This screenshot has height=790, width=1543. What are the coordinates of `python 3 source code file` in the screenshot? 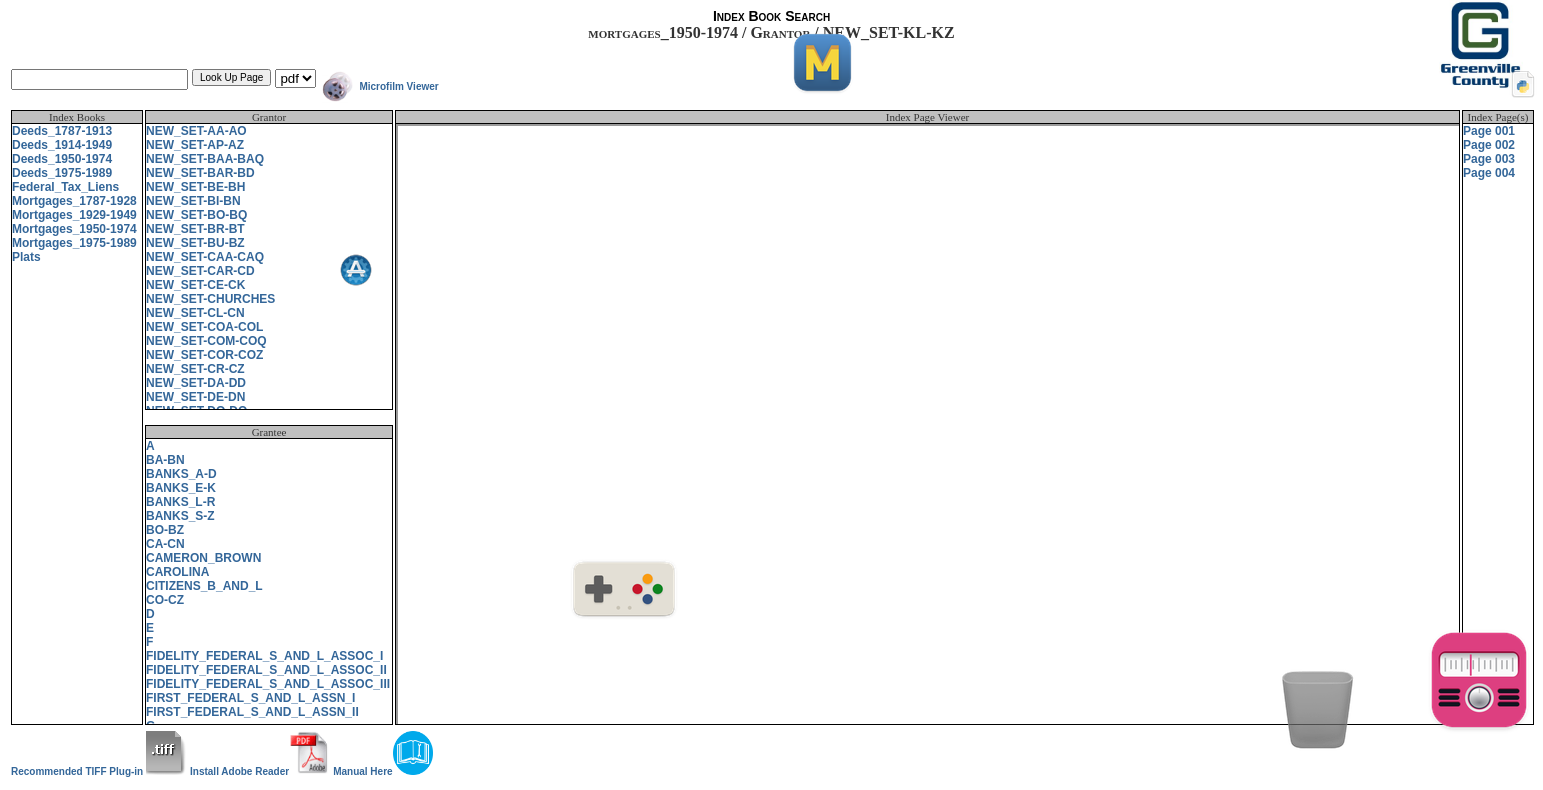 It's located at (1523, 84).